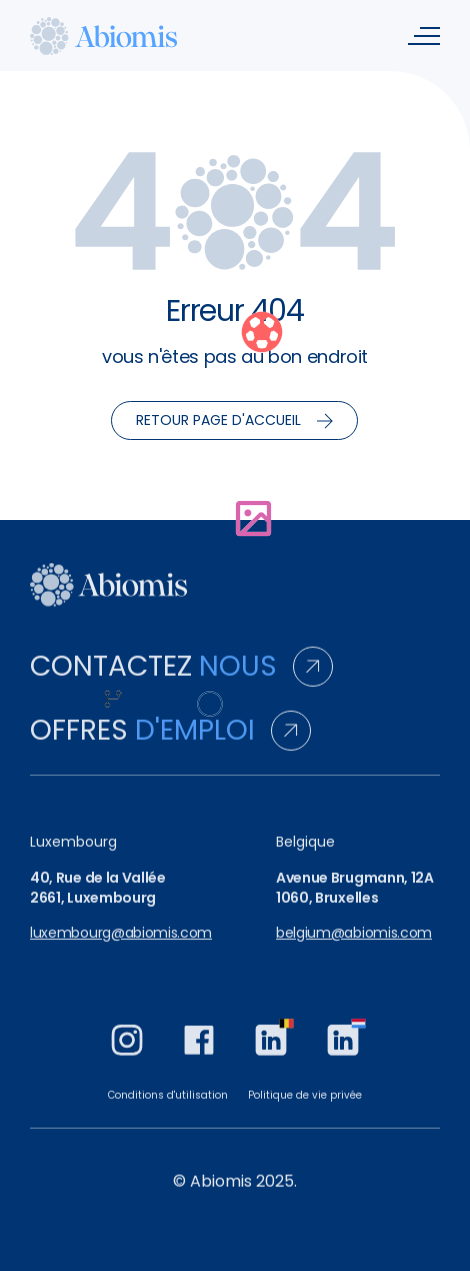 The height and width of the screenshot is (1271, 470). Describe the element at coordinates (112, 699) in the screenshot. I see `view repository branches` at that location.